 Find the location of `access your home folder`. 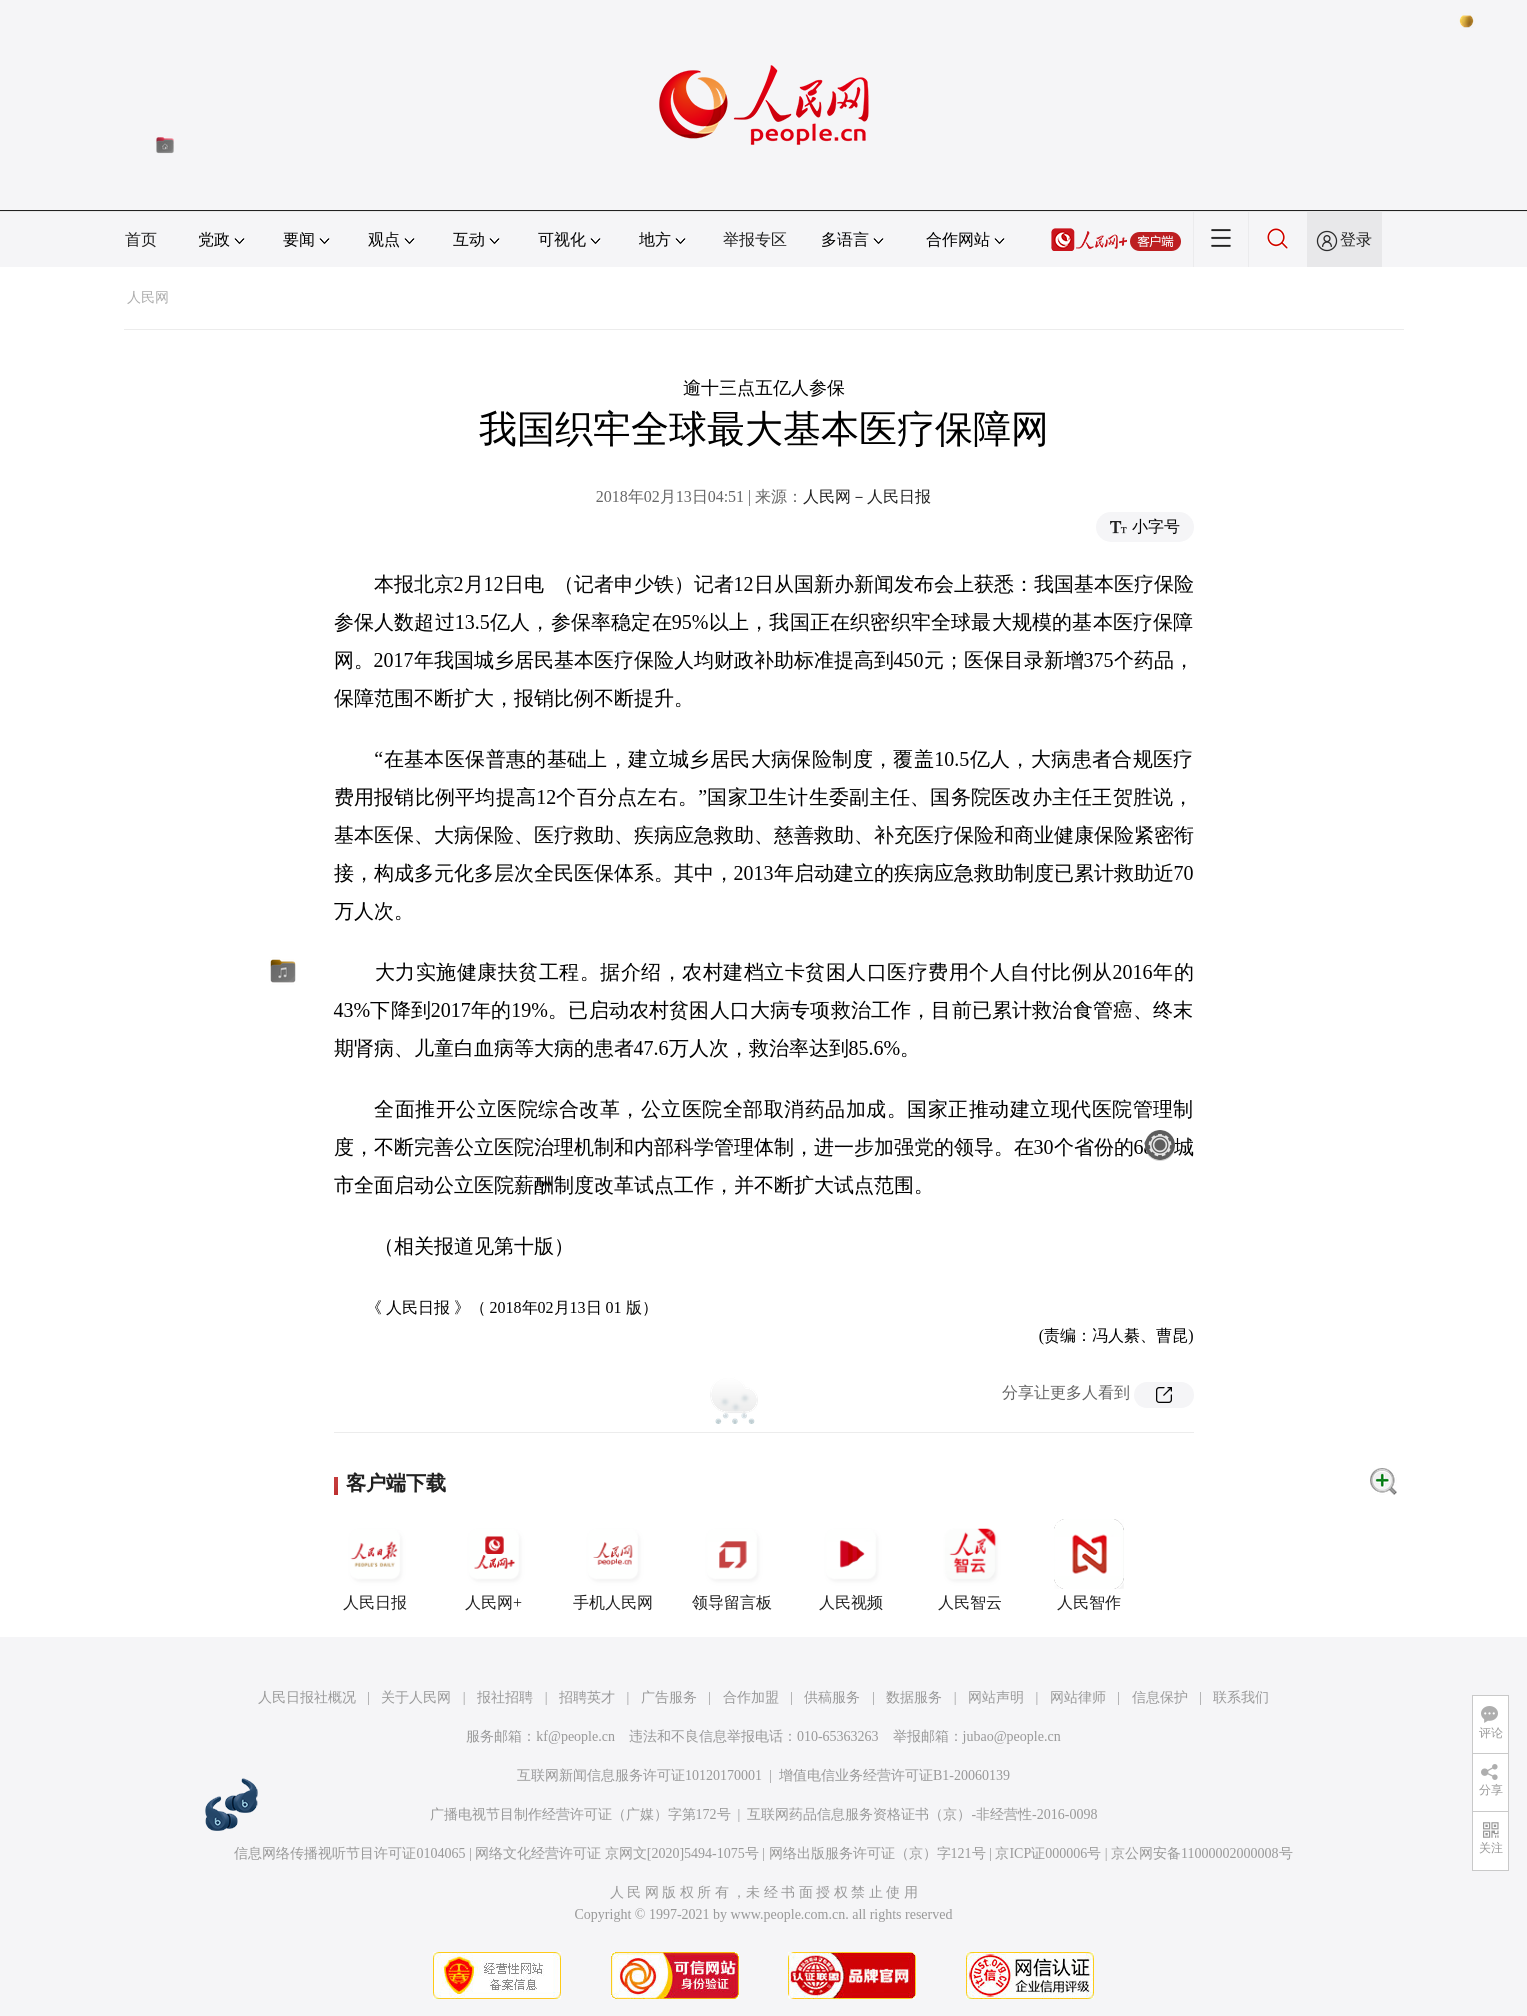

access your home folder is located at coordinates (165, 145).